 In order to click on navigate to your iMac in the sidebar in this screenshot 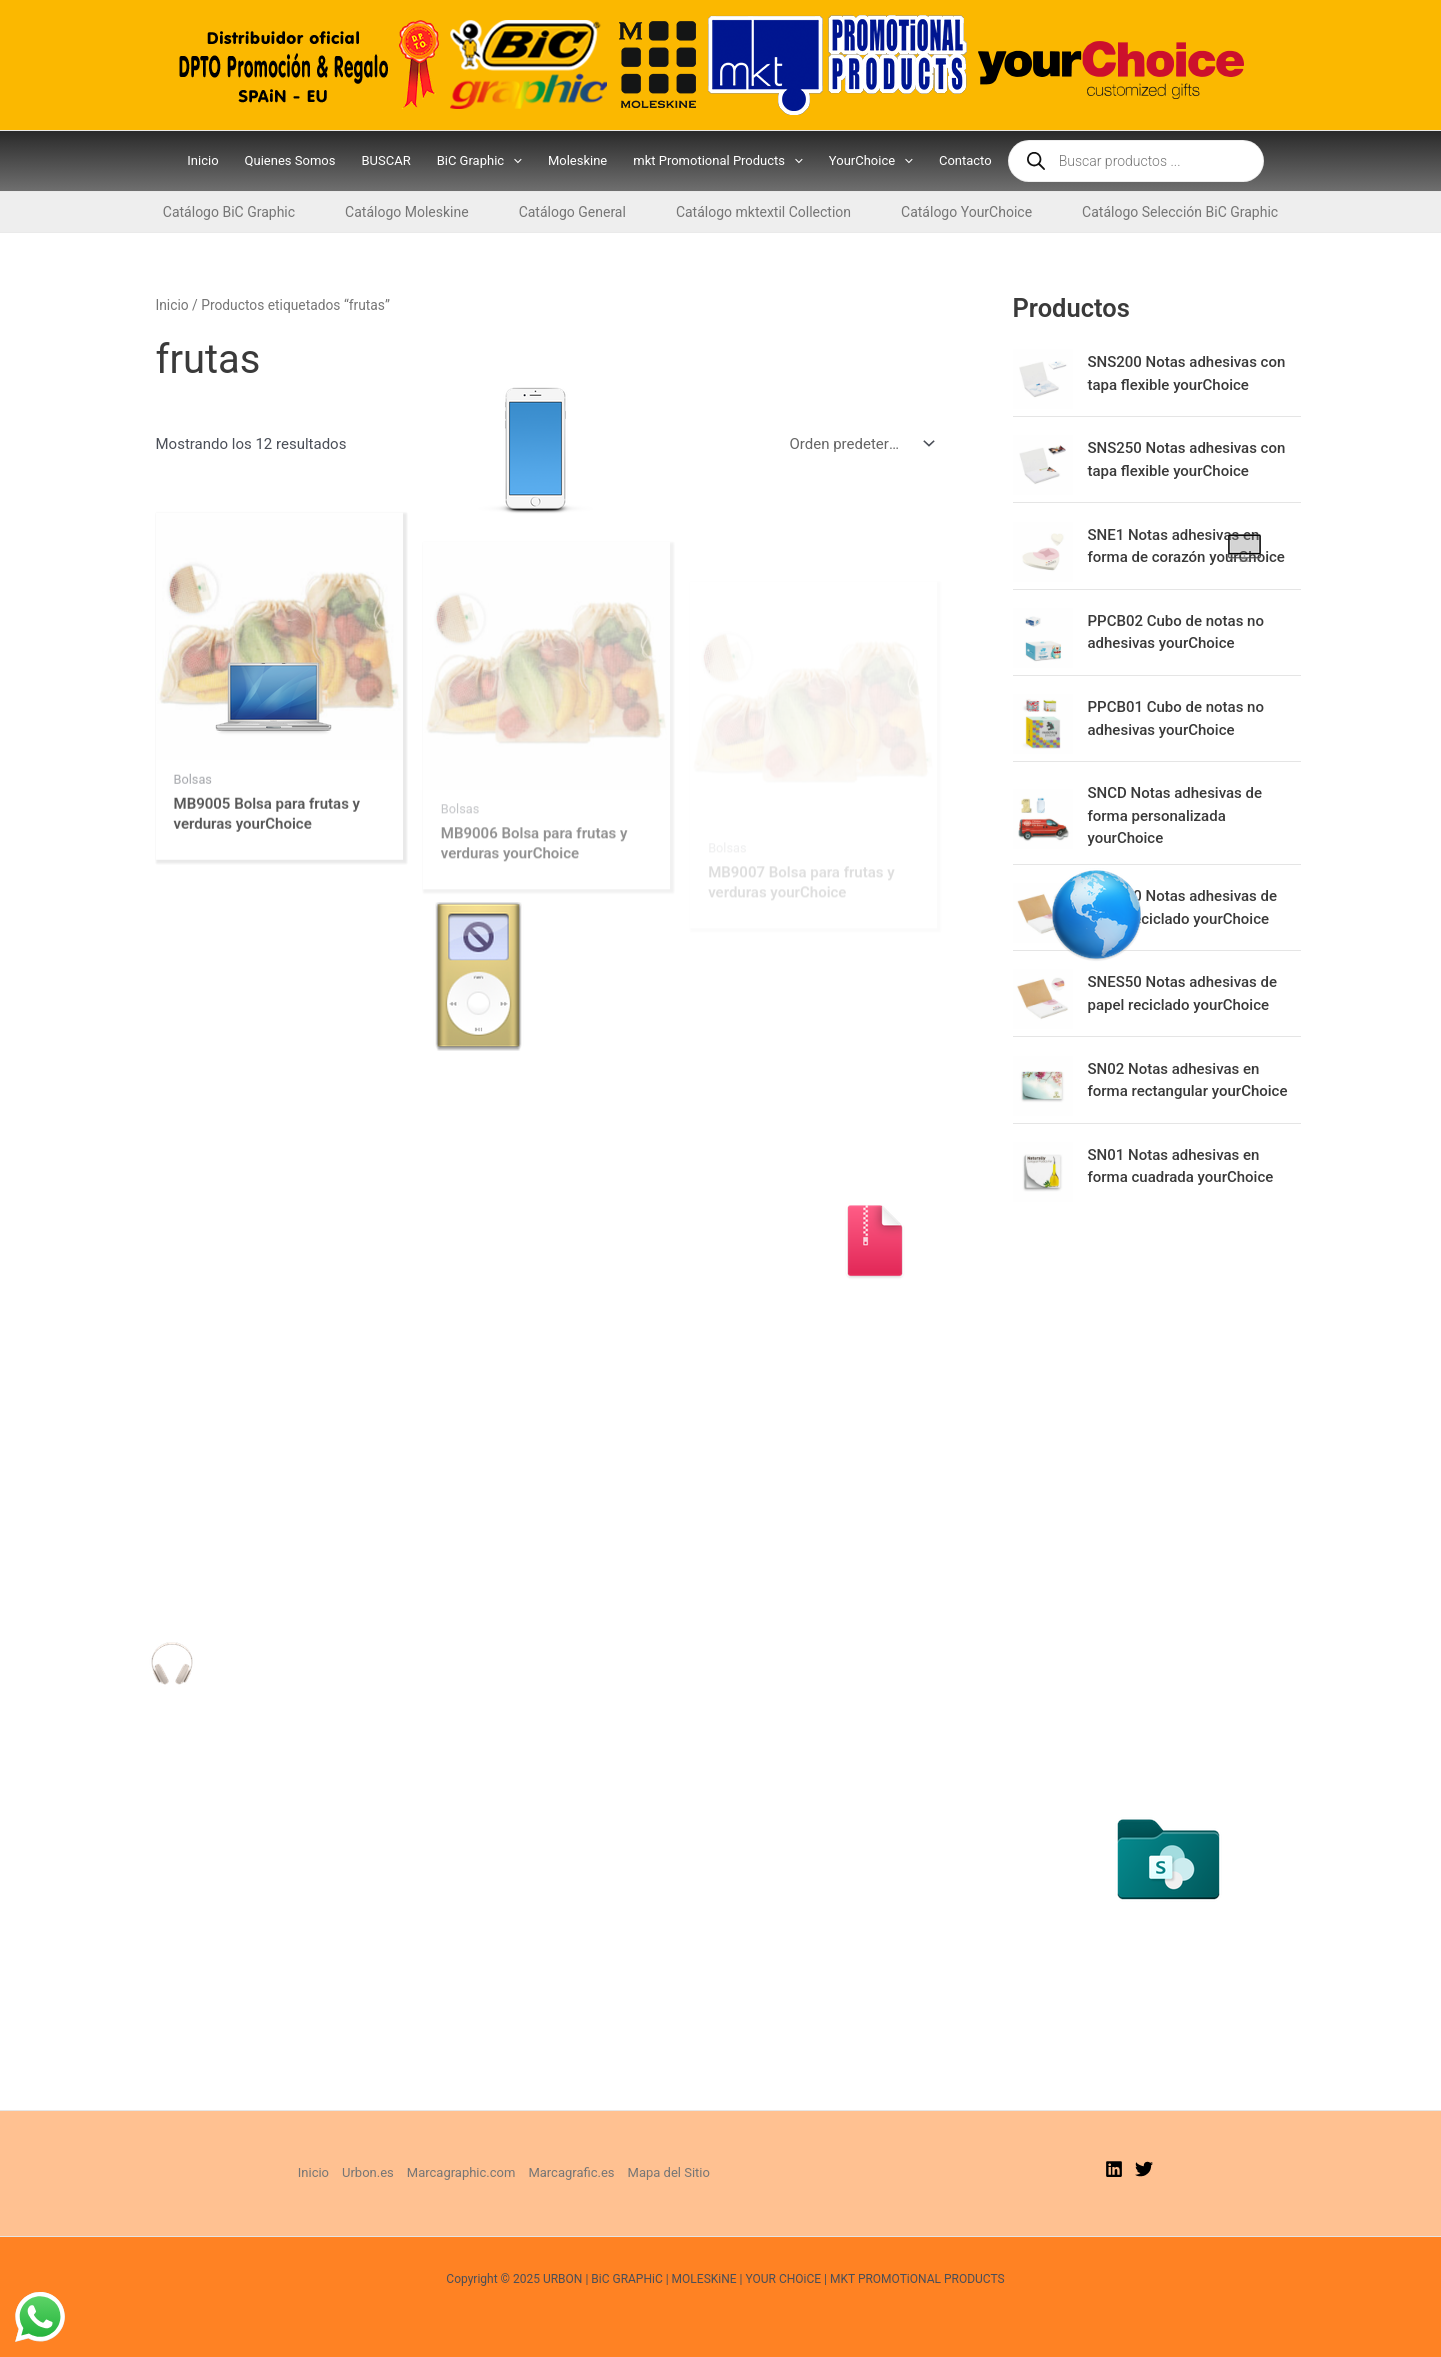, I will do `click(1244, 548)`.